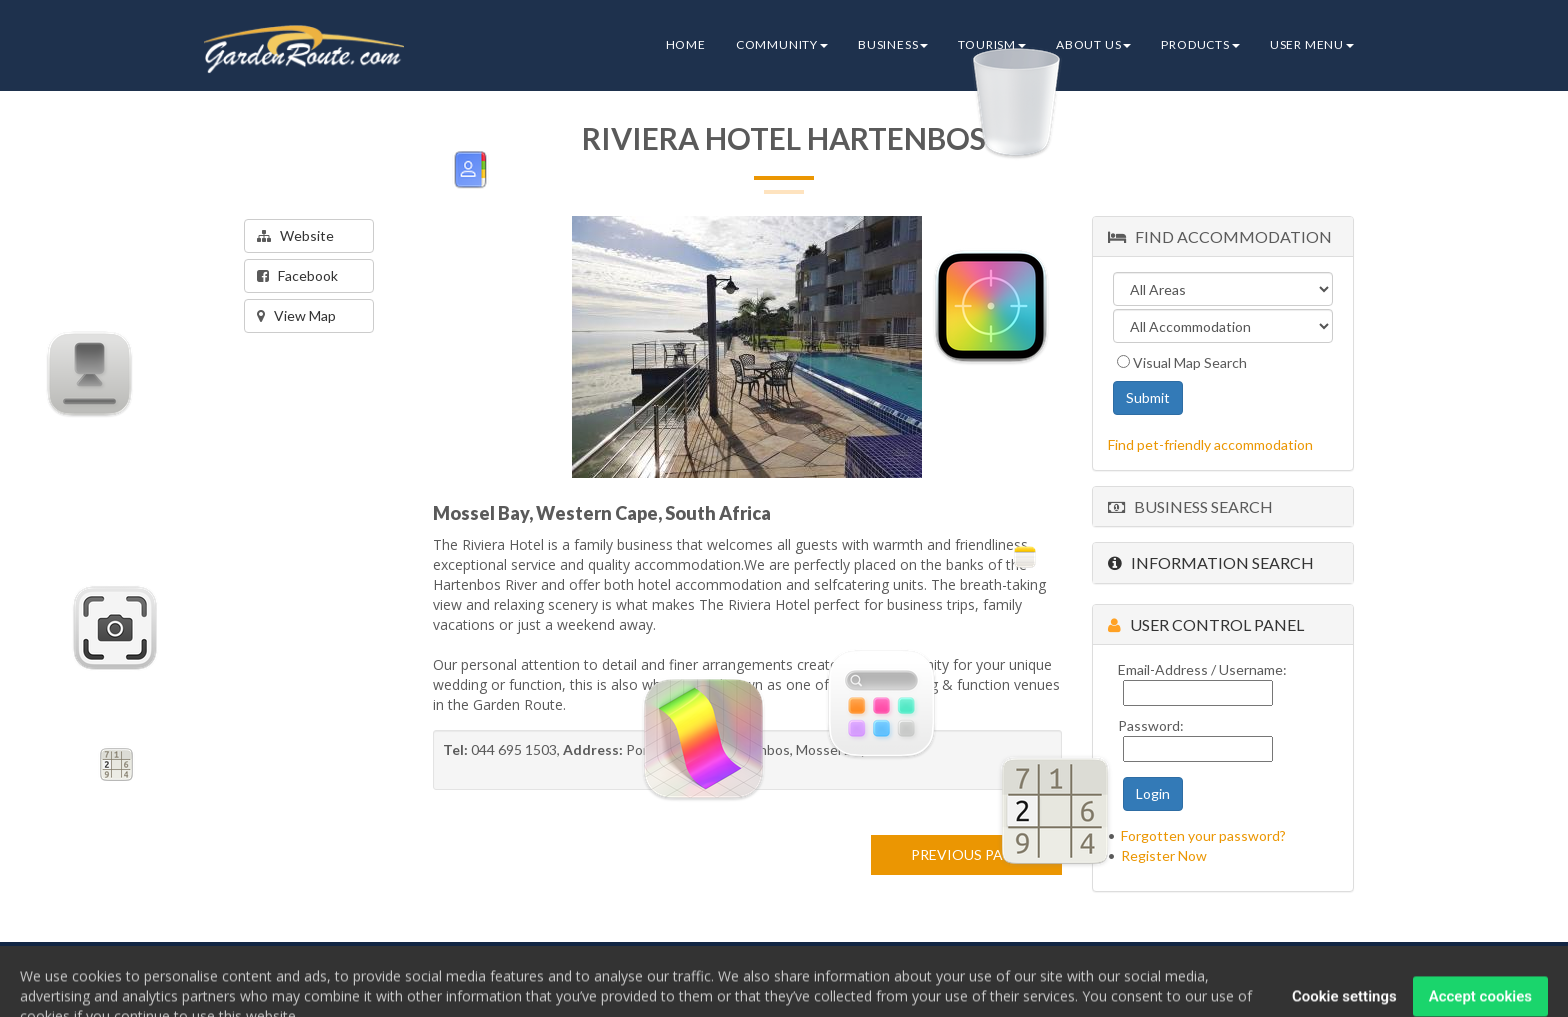  What do you see at coordinates (1025, 557) in the screenshot?
I see `open the Notes app` at bounding box center [1025, 557].